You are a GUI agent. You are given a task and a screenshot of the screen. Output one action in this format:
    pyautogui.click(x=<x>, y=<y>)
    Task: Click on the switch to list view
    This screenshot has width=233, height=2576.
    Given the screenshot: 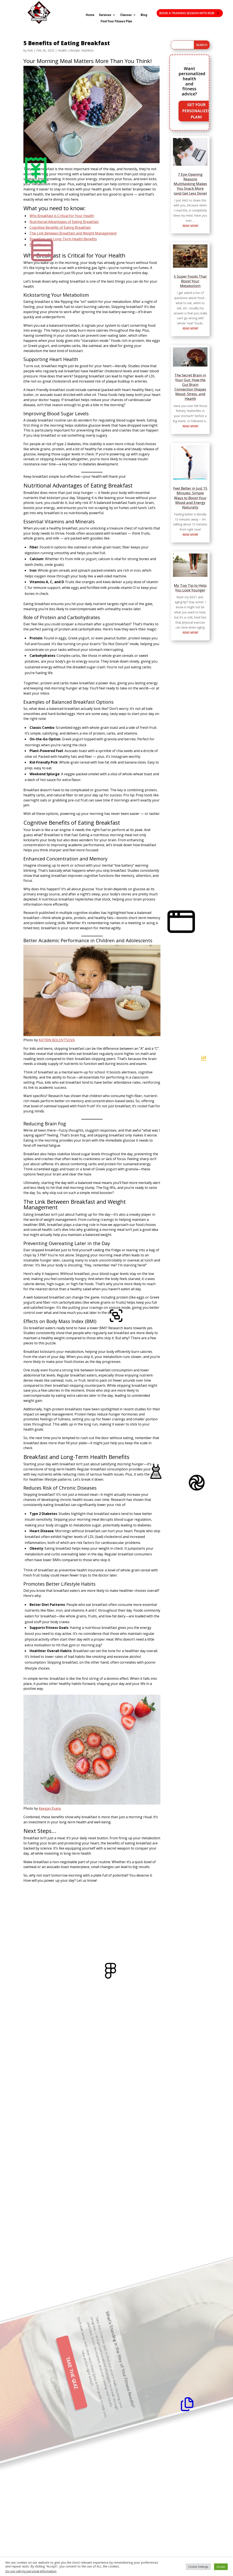 What is the action you would take?
    pyautogui.click(x=42, y=250)
    